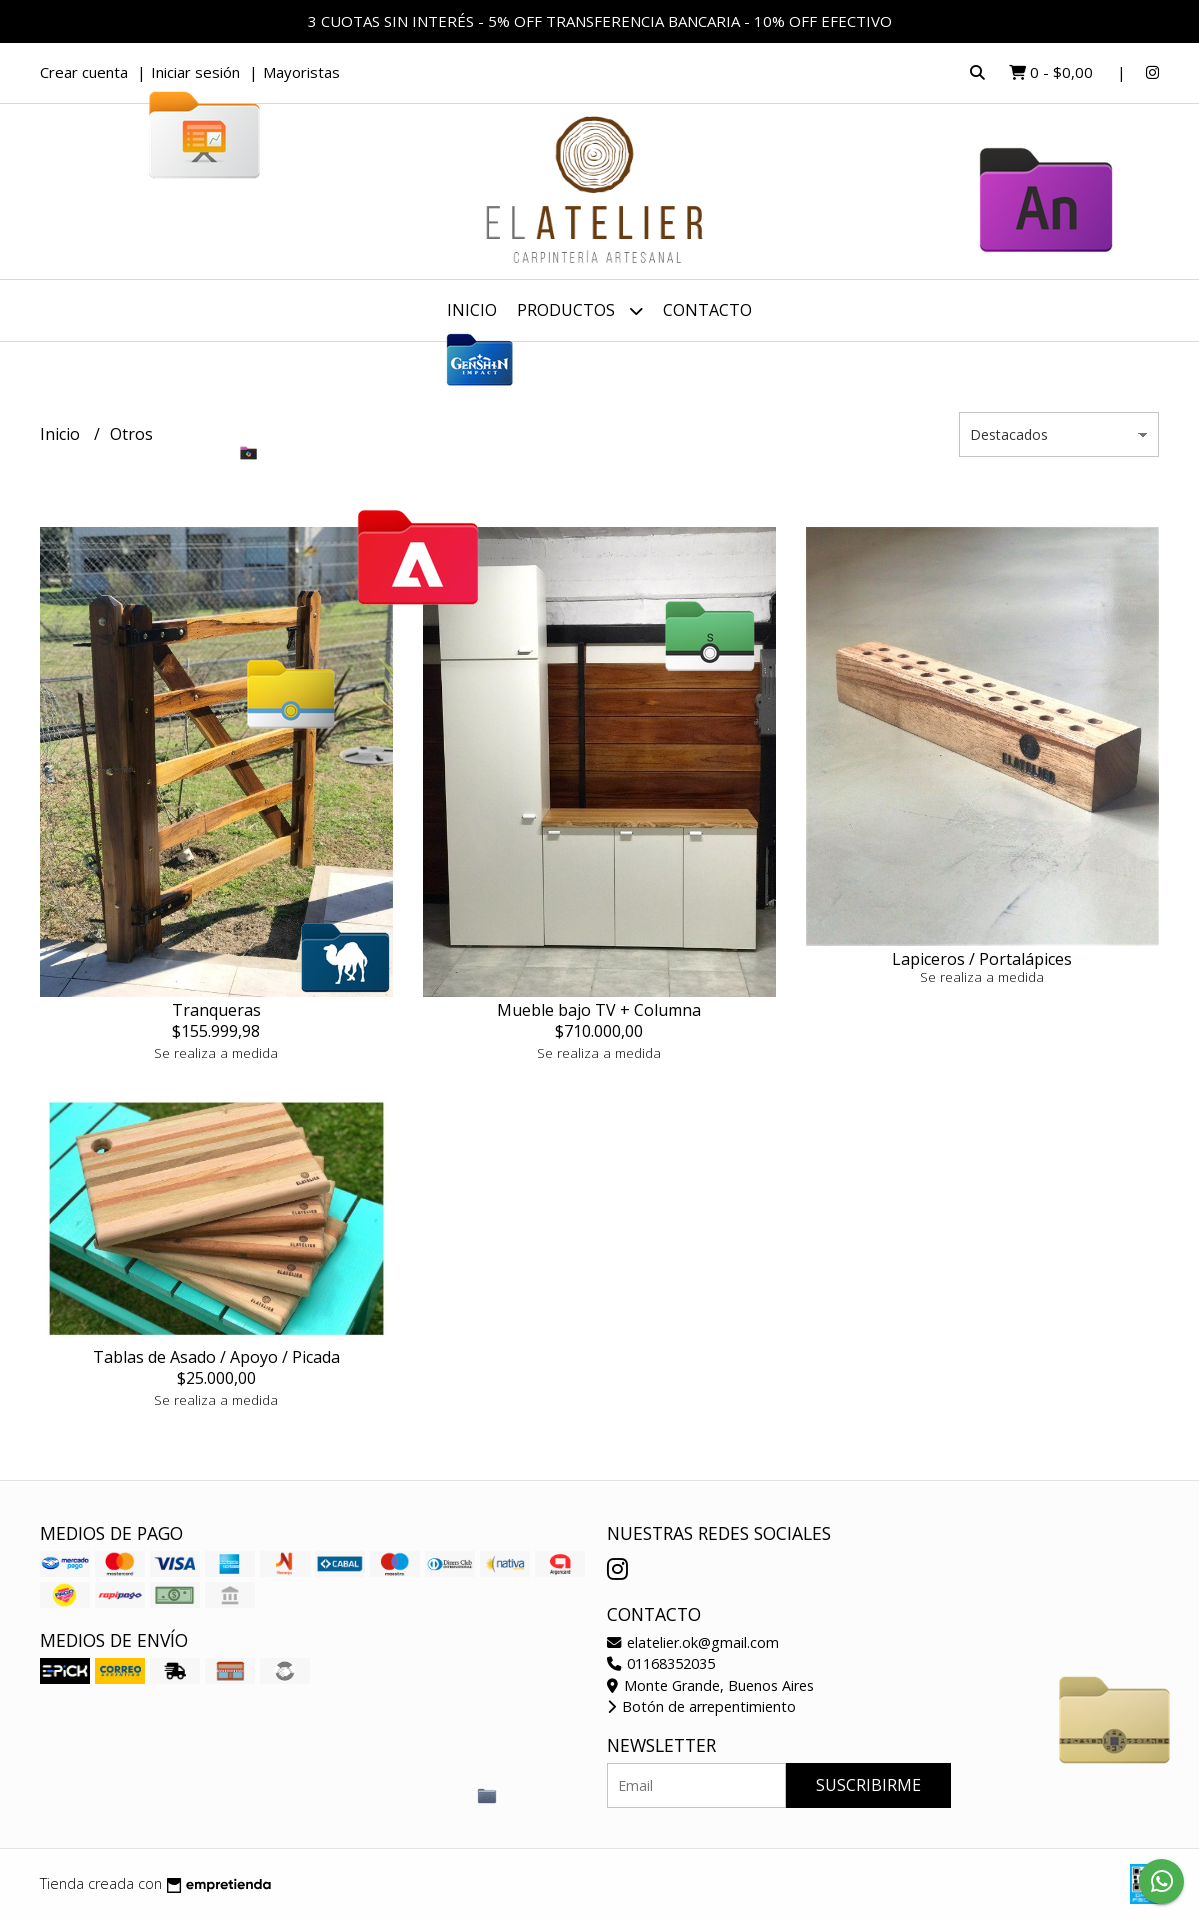  What do you see at coordinates (487, 1796) in the screenshot?
I see `access temporary files folder` at bounding box center [487, 1796].